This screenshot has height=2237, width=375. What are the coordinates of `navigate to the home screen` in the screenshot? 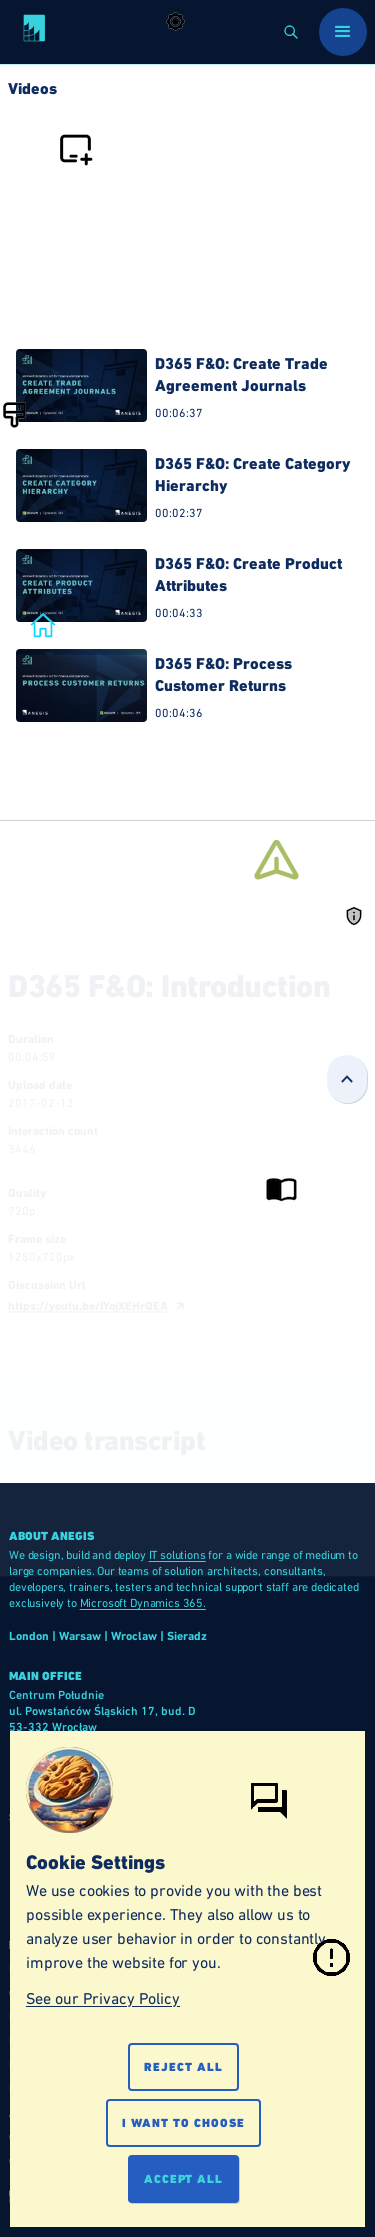 It's located at (43, 626).